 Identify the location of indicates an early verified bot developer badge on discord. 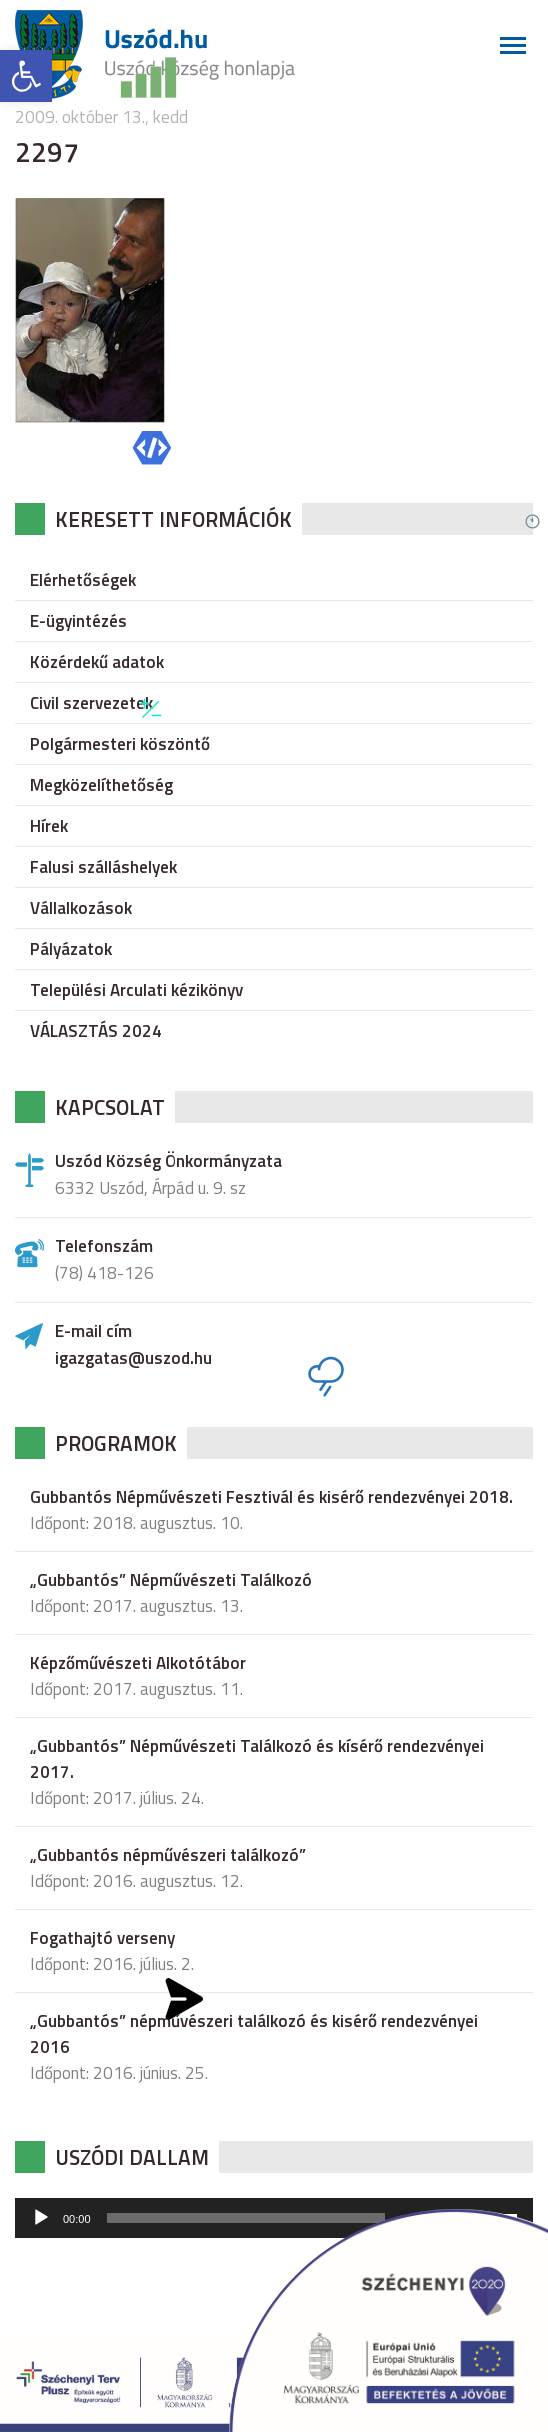
(152, 448).